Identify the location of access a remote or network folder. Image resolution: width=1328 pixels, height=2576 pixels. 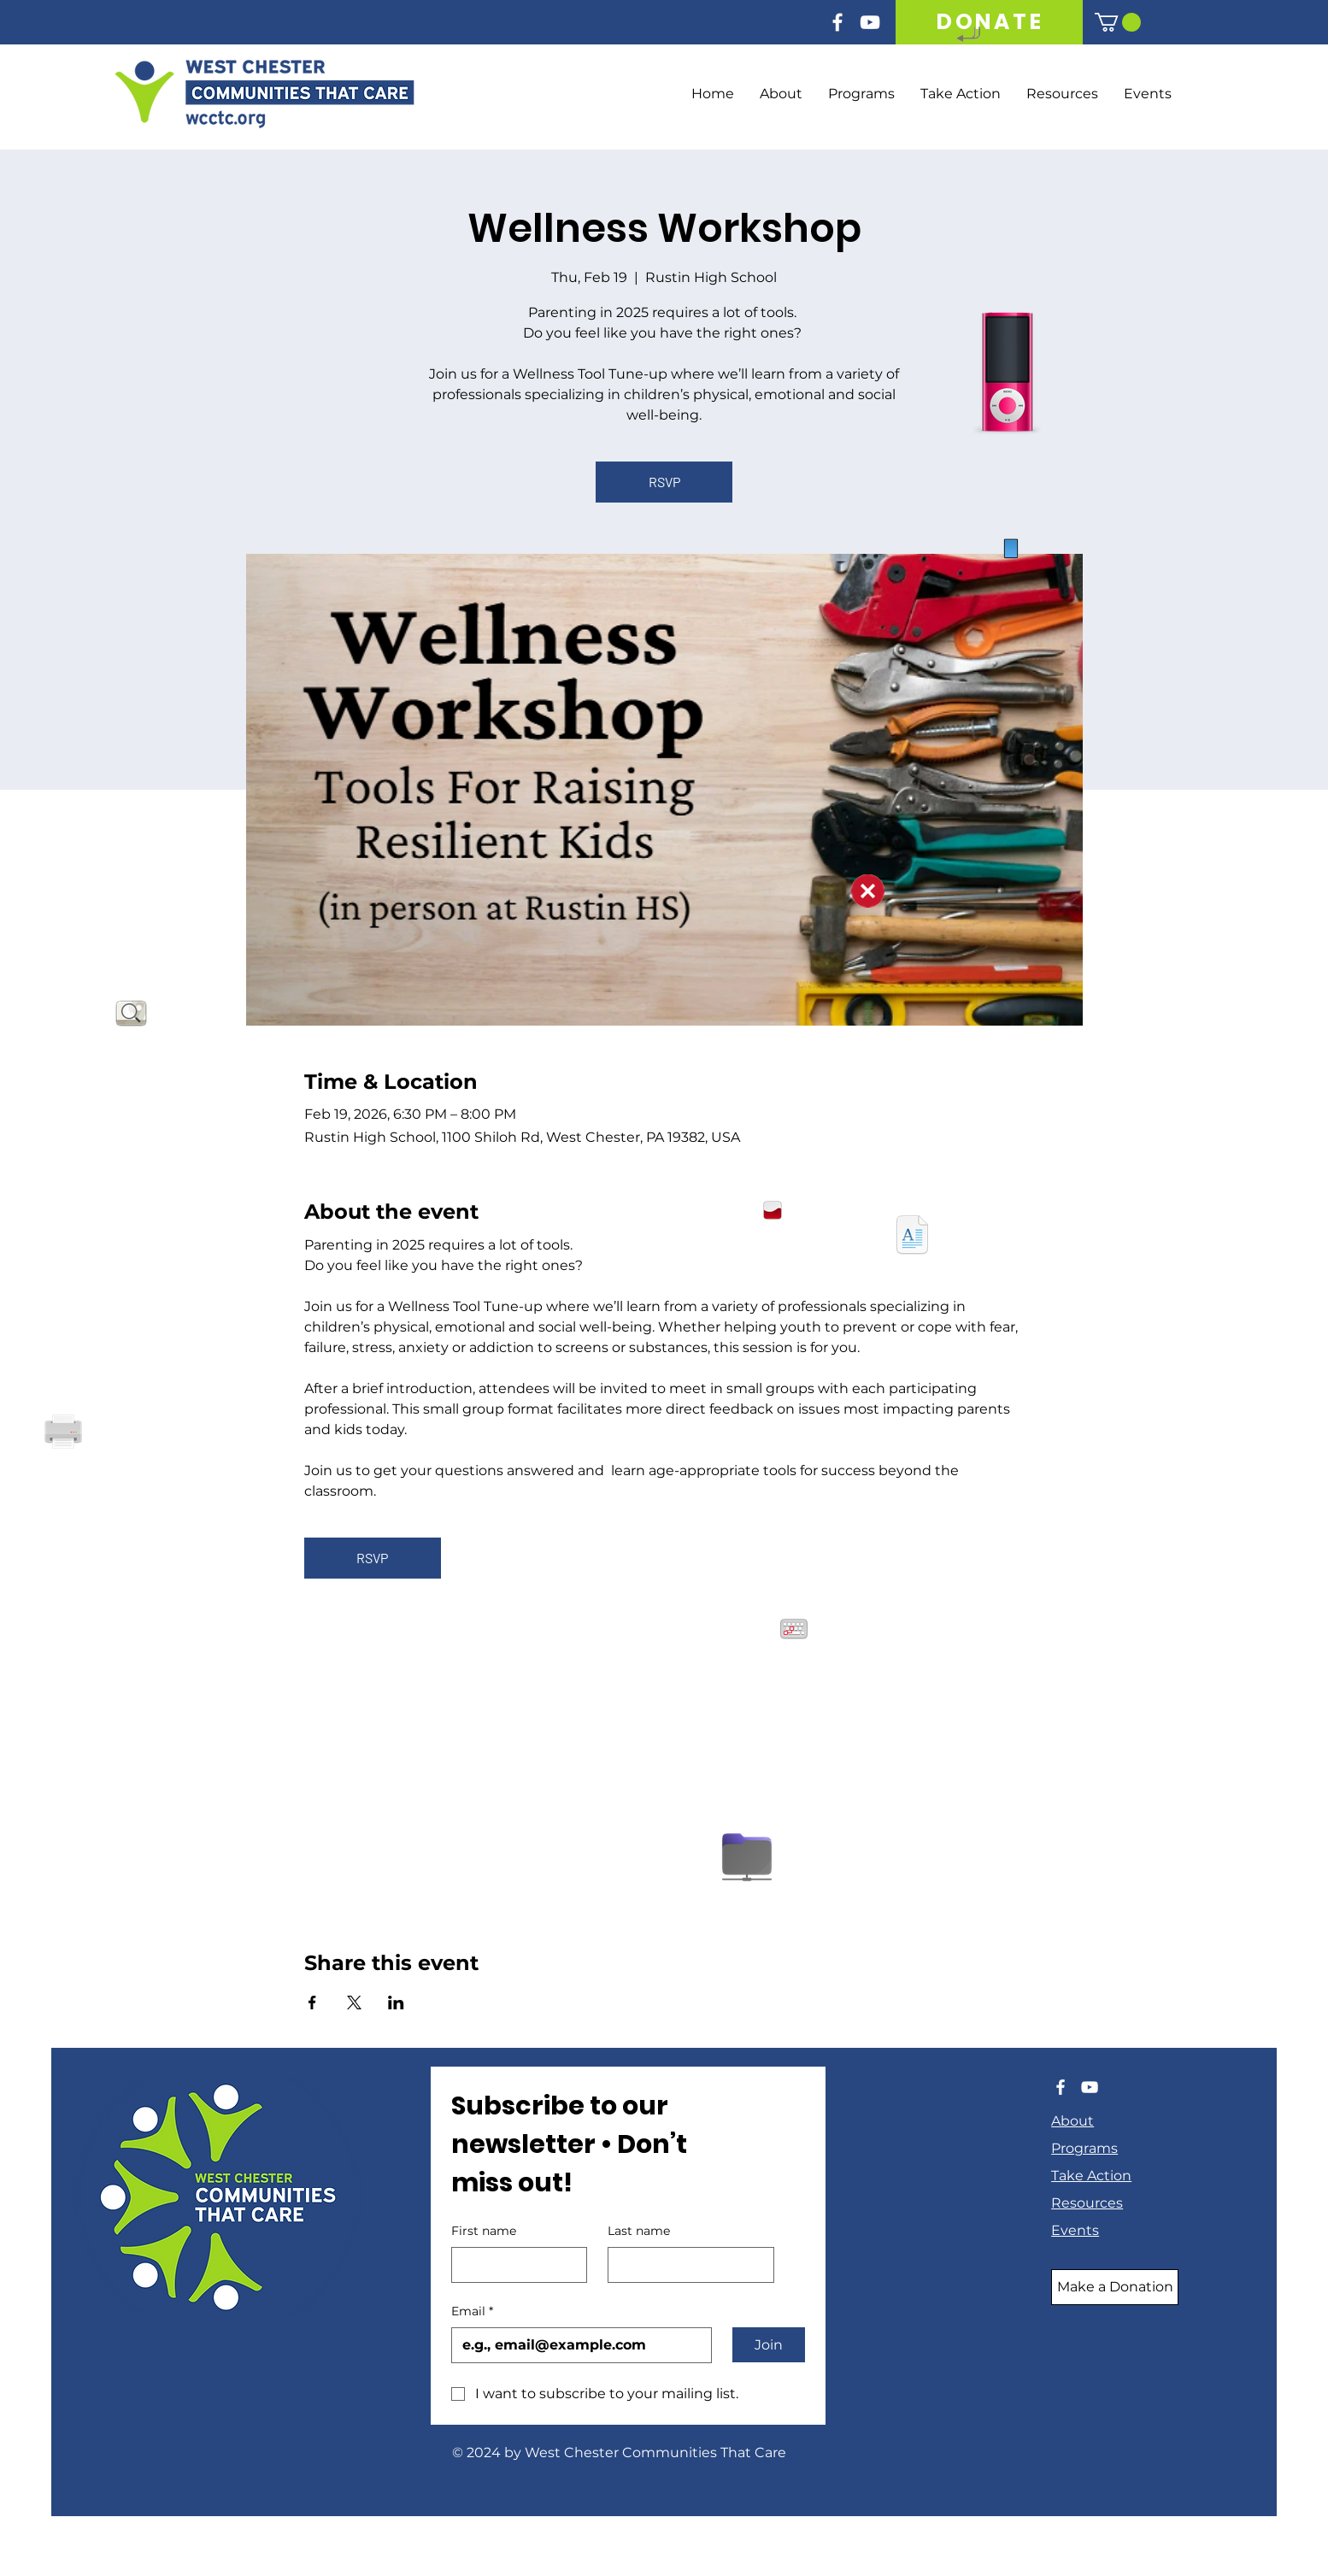
(747, 1856).